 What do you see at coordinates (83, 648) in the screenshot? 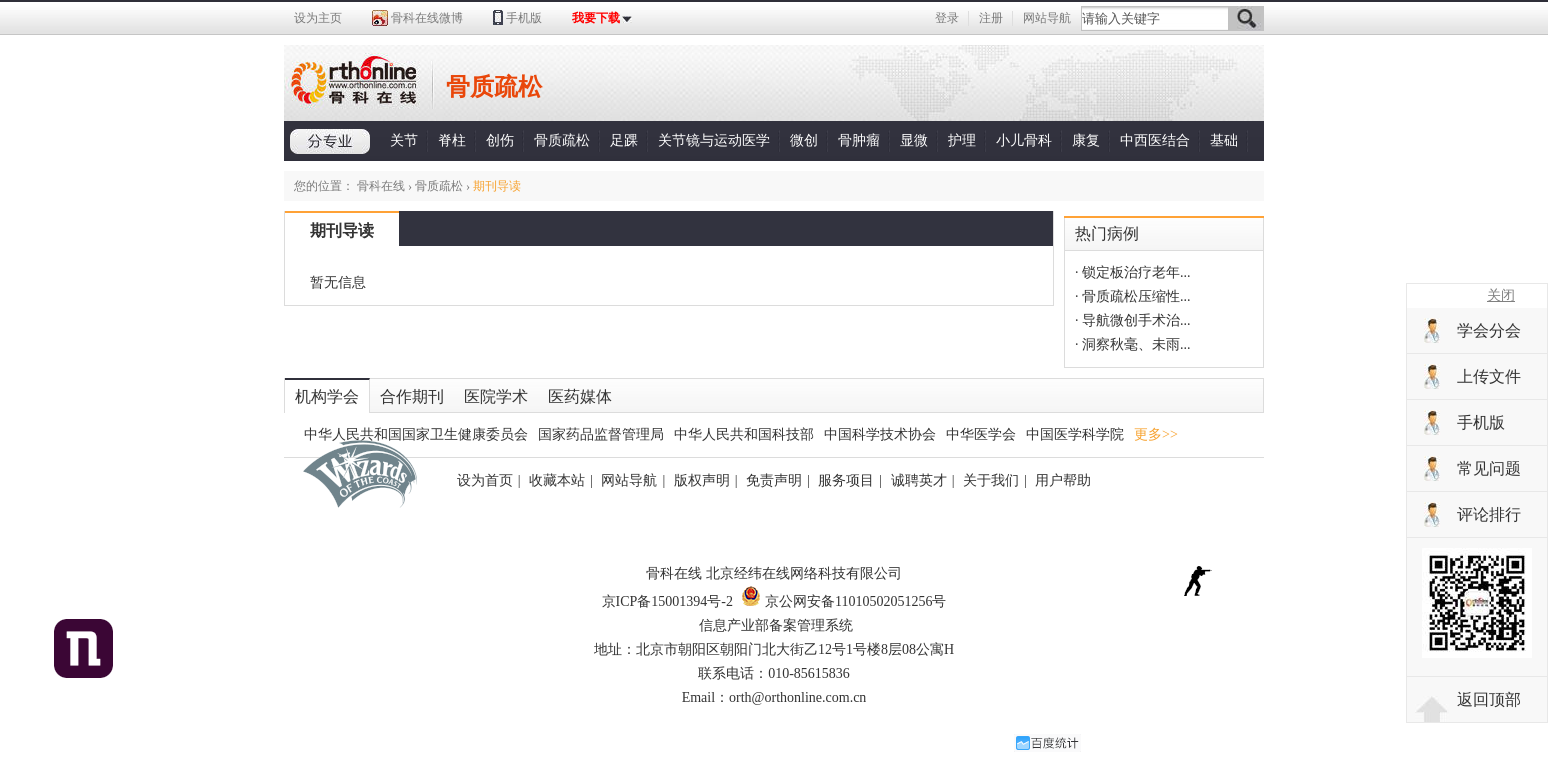
I see `netcup web hosting service logo` at bounding box center [83, 648].